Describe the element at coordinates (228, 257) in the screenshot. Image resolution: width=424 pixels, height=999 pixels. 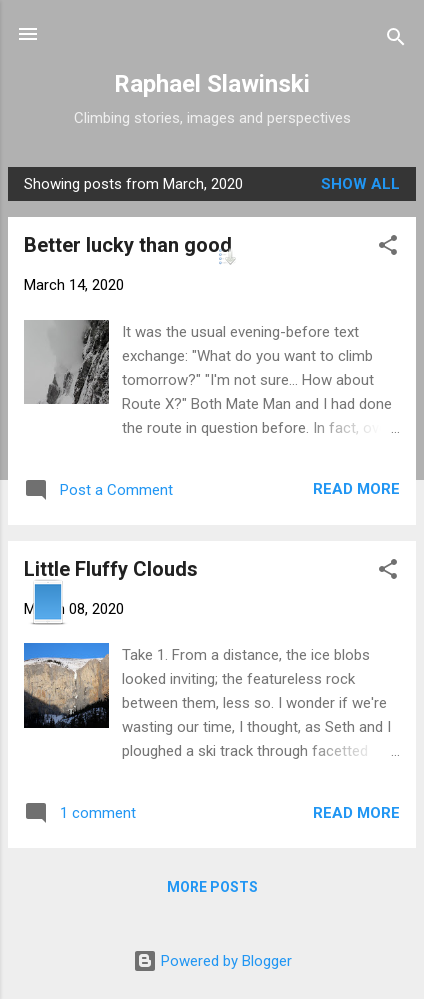
I see `sort items in ascending order` at that location.